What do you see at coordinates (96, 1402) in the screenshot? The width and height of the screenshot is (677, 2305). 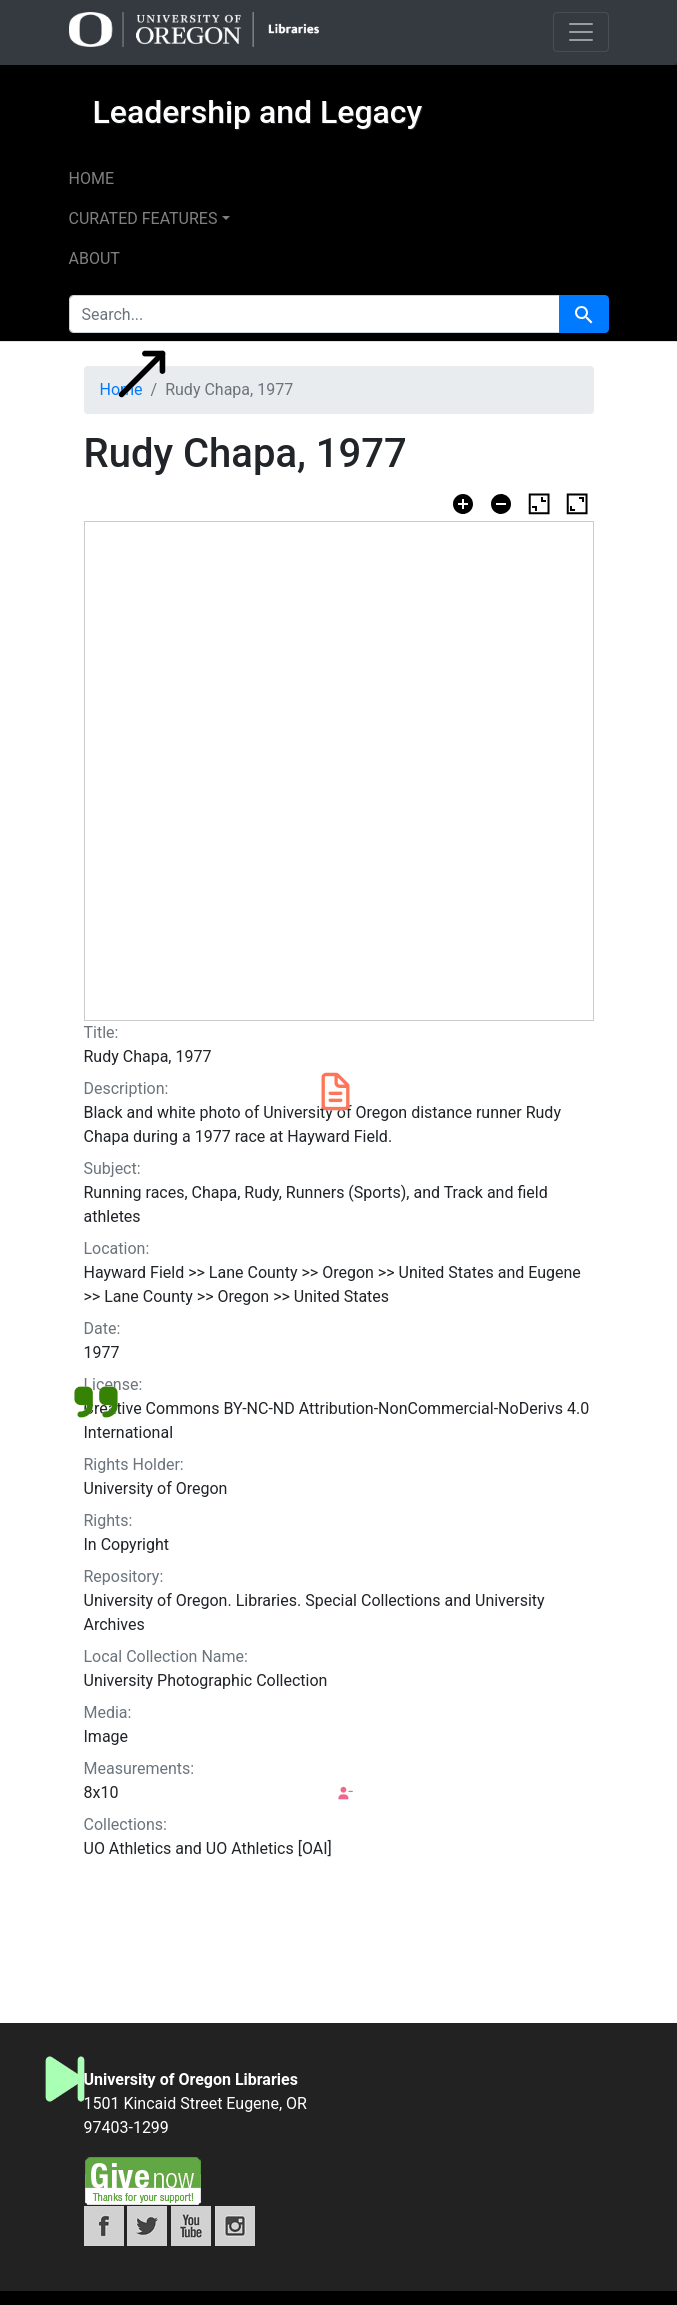 I see `insert a blockquote or citation` at bounding box center [96, 1402].